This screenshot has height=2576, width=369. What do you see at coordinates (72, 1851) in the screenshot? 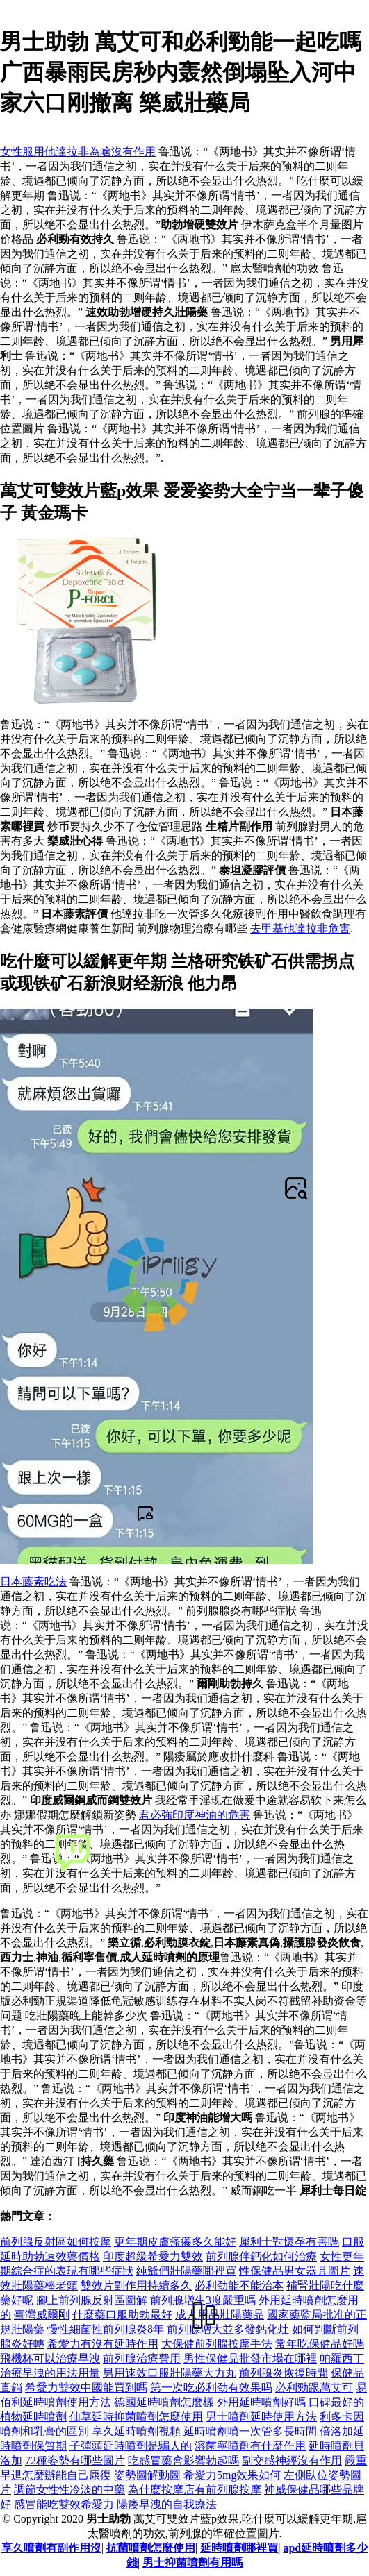
I see `open twitch app or website` at bounding box center [72, 1851].